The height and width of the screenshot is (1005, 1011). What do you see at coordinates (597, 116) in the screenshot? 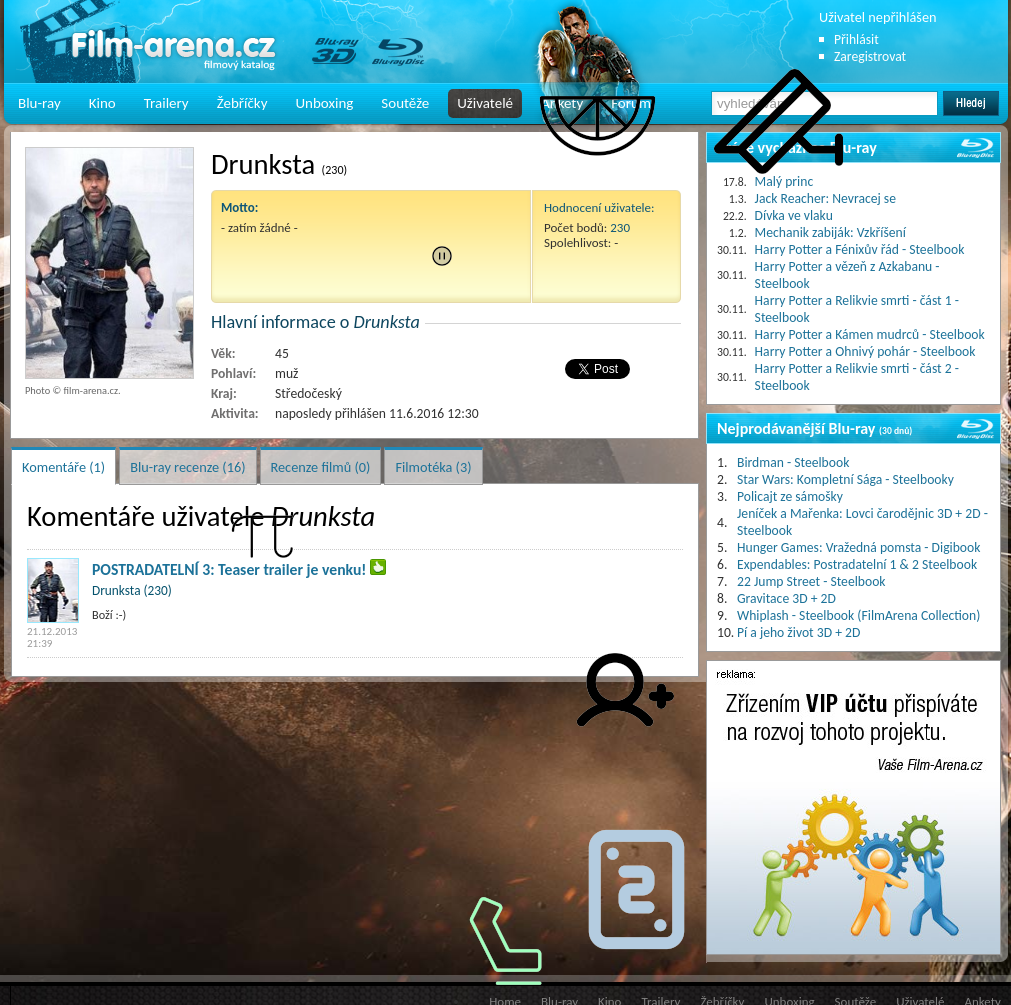
I see `indicates citrus or fruit-related content` at bounding box center [597, 116].